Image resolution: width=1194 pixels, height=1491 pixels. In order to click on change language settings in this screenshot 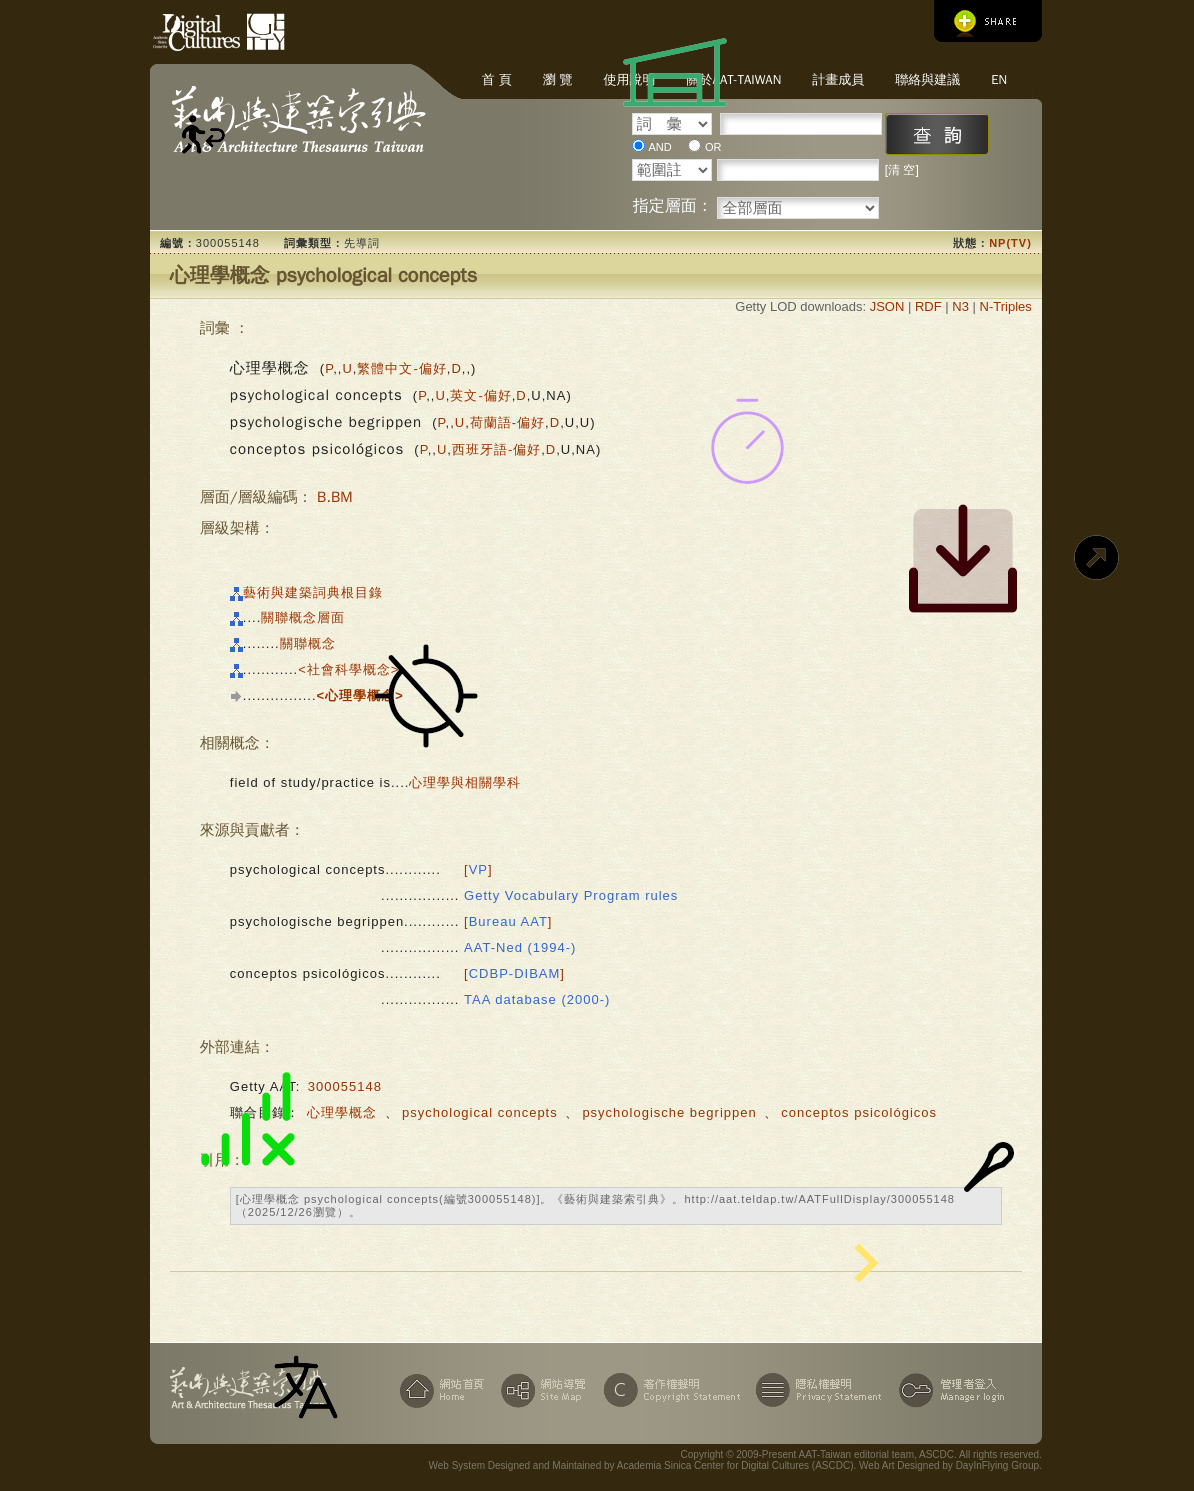, I will do `click(306, 1387)`.